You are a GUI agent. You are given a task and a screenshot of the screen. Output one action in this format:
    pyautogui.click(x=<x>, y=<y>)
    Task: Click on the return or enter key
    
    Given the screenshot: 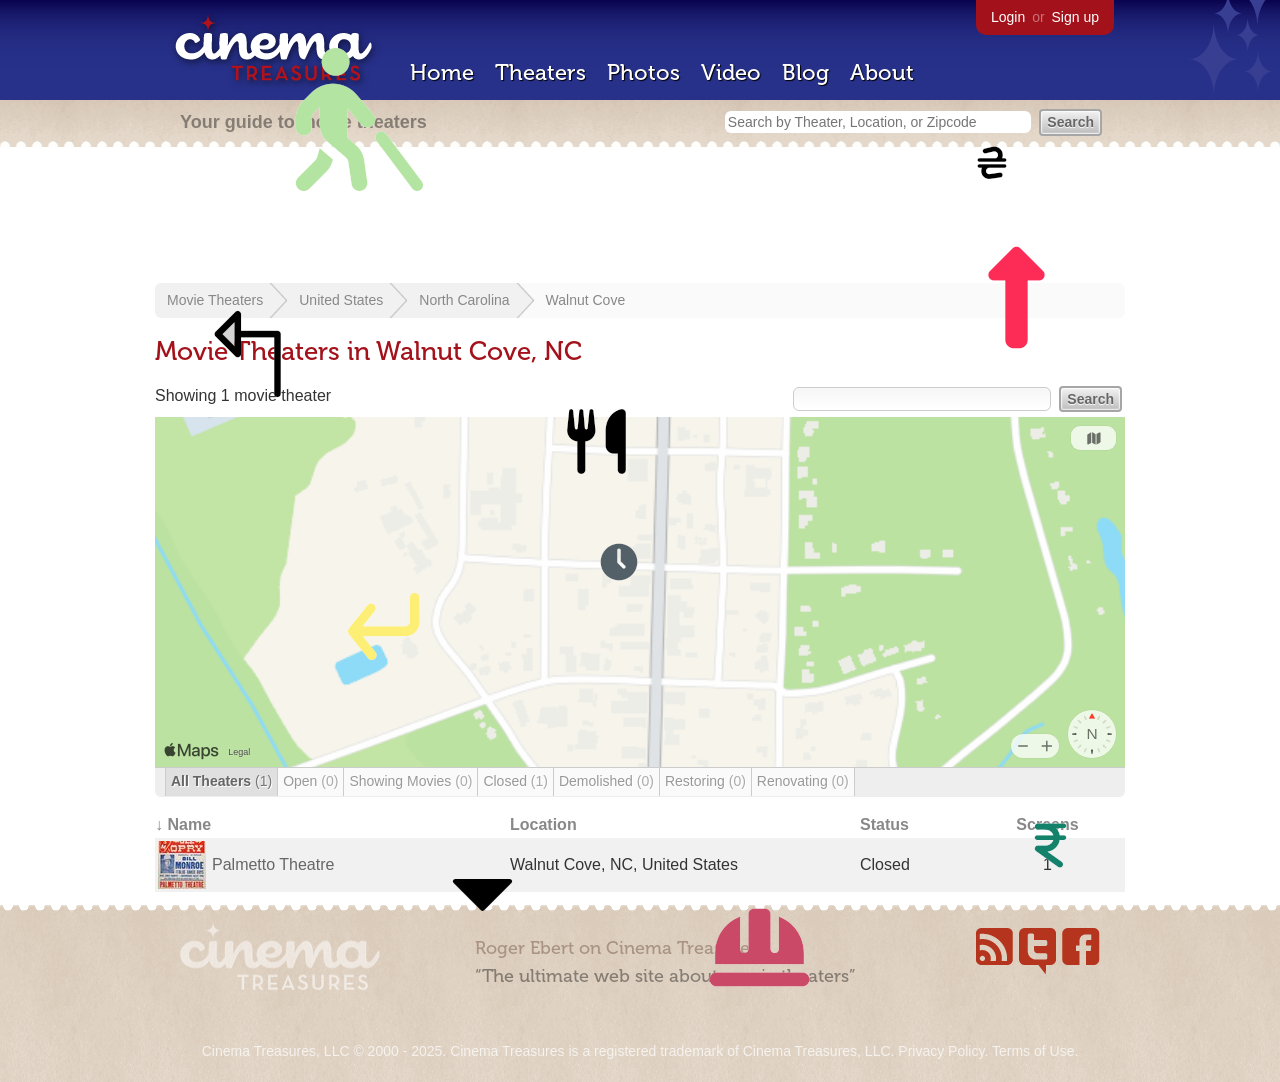 What is the action you would take?
    pyautogui.click(x=381, y=626)
    